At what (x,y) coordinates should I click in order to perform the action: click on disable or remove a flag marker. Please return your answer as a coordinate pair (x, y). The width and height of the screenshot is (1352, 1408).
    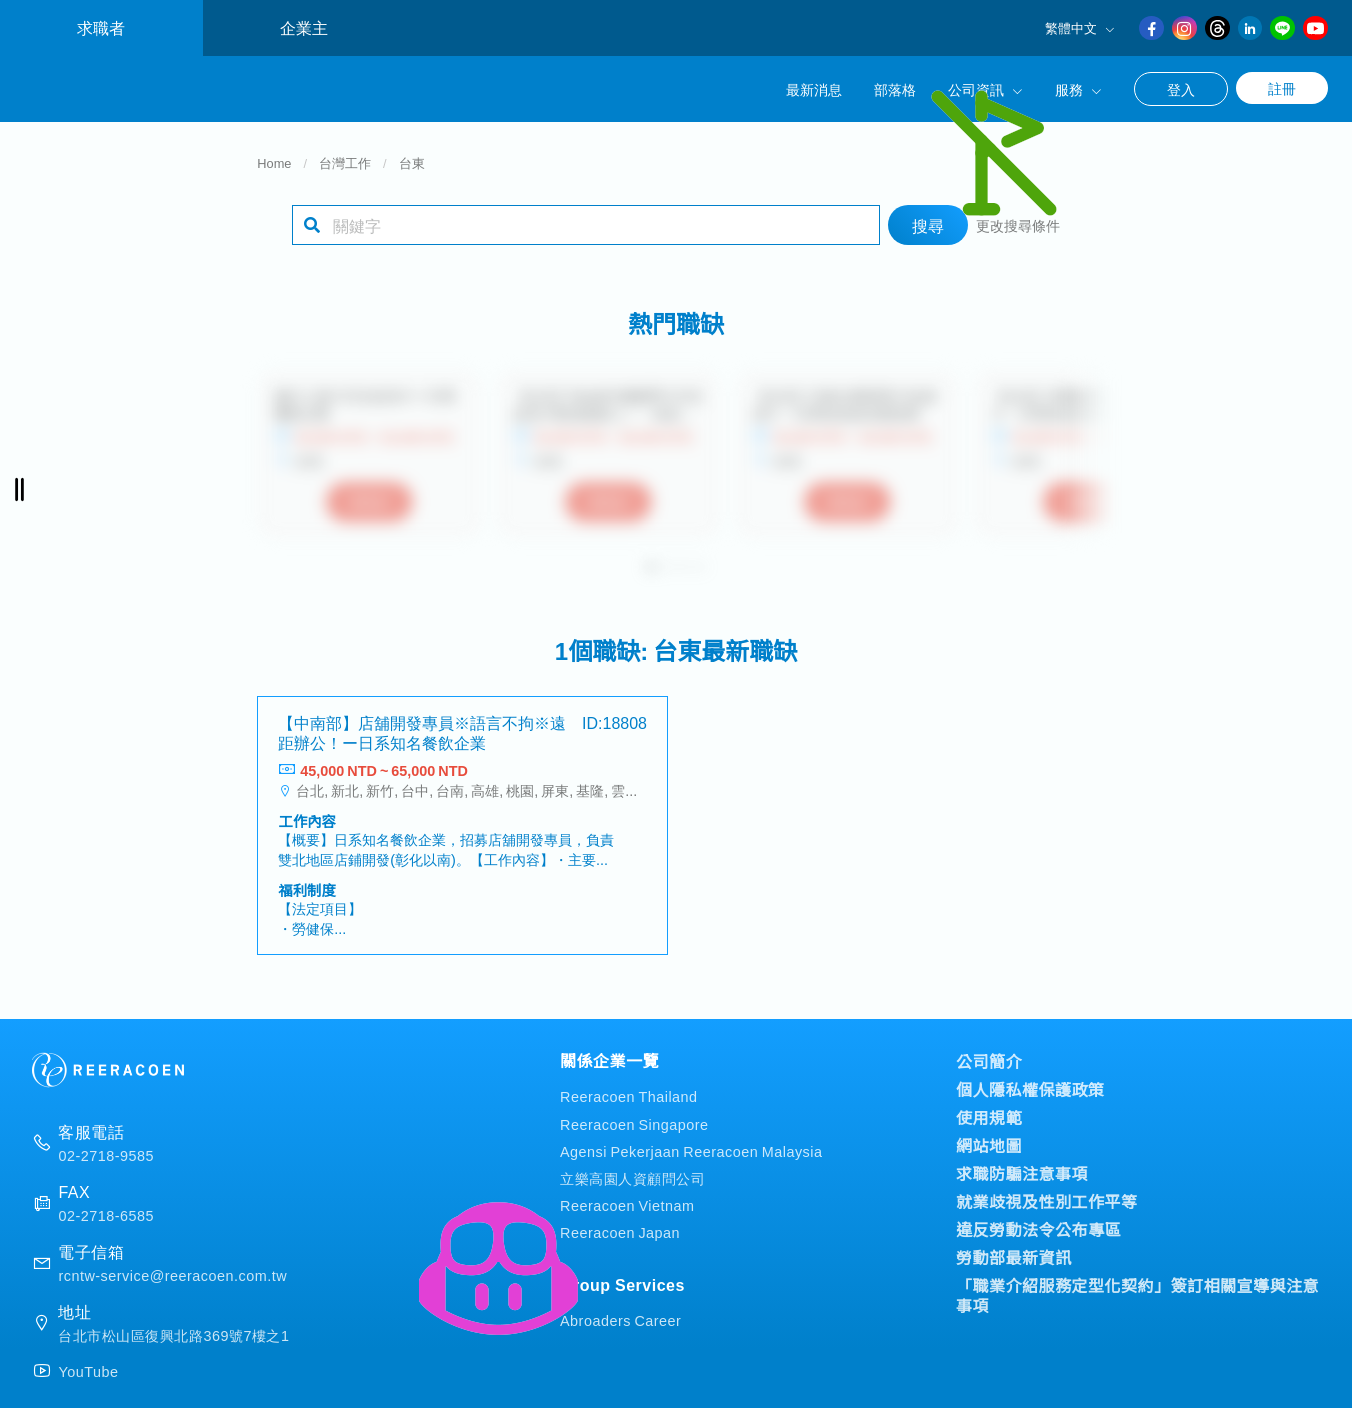
    Looking at the image, I should click on (994, 153).